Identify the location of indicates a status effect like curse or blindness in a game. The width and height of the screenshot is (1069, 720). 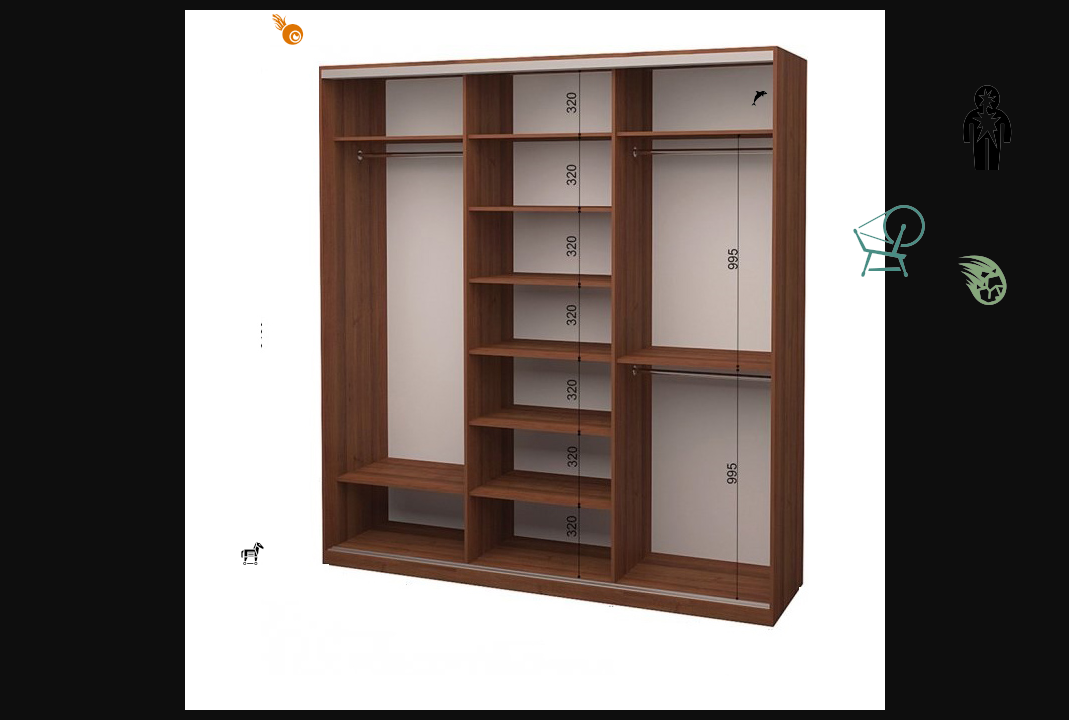
(287, 29).